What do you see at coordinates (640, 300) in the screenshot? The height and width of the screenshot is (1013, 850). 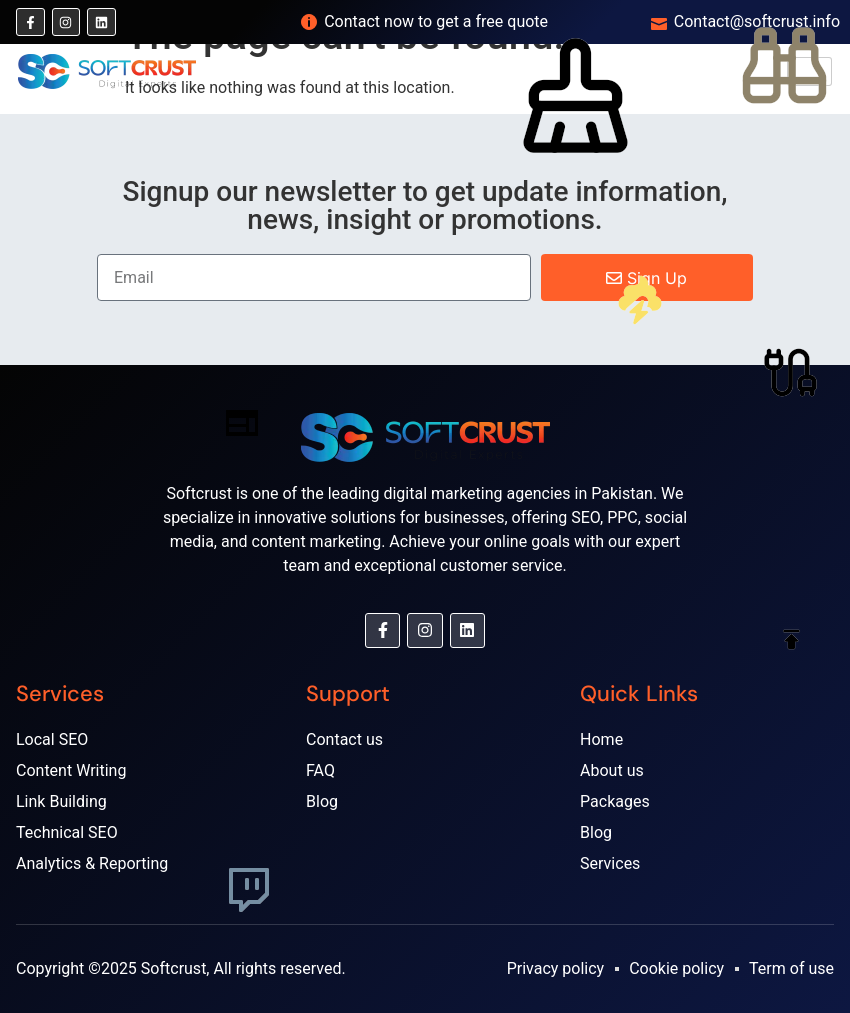 I see `indicates a system error or crash` at bounding box center [640, 300].